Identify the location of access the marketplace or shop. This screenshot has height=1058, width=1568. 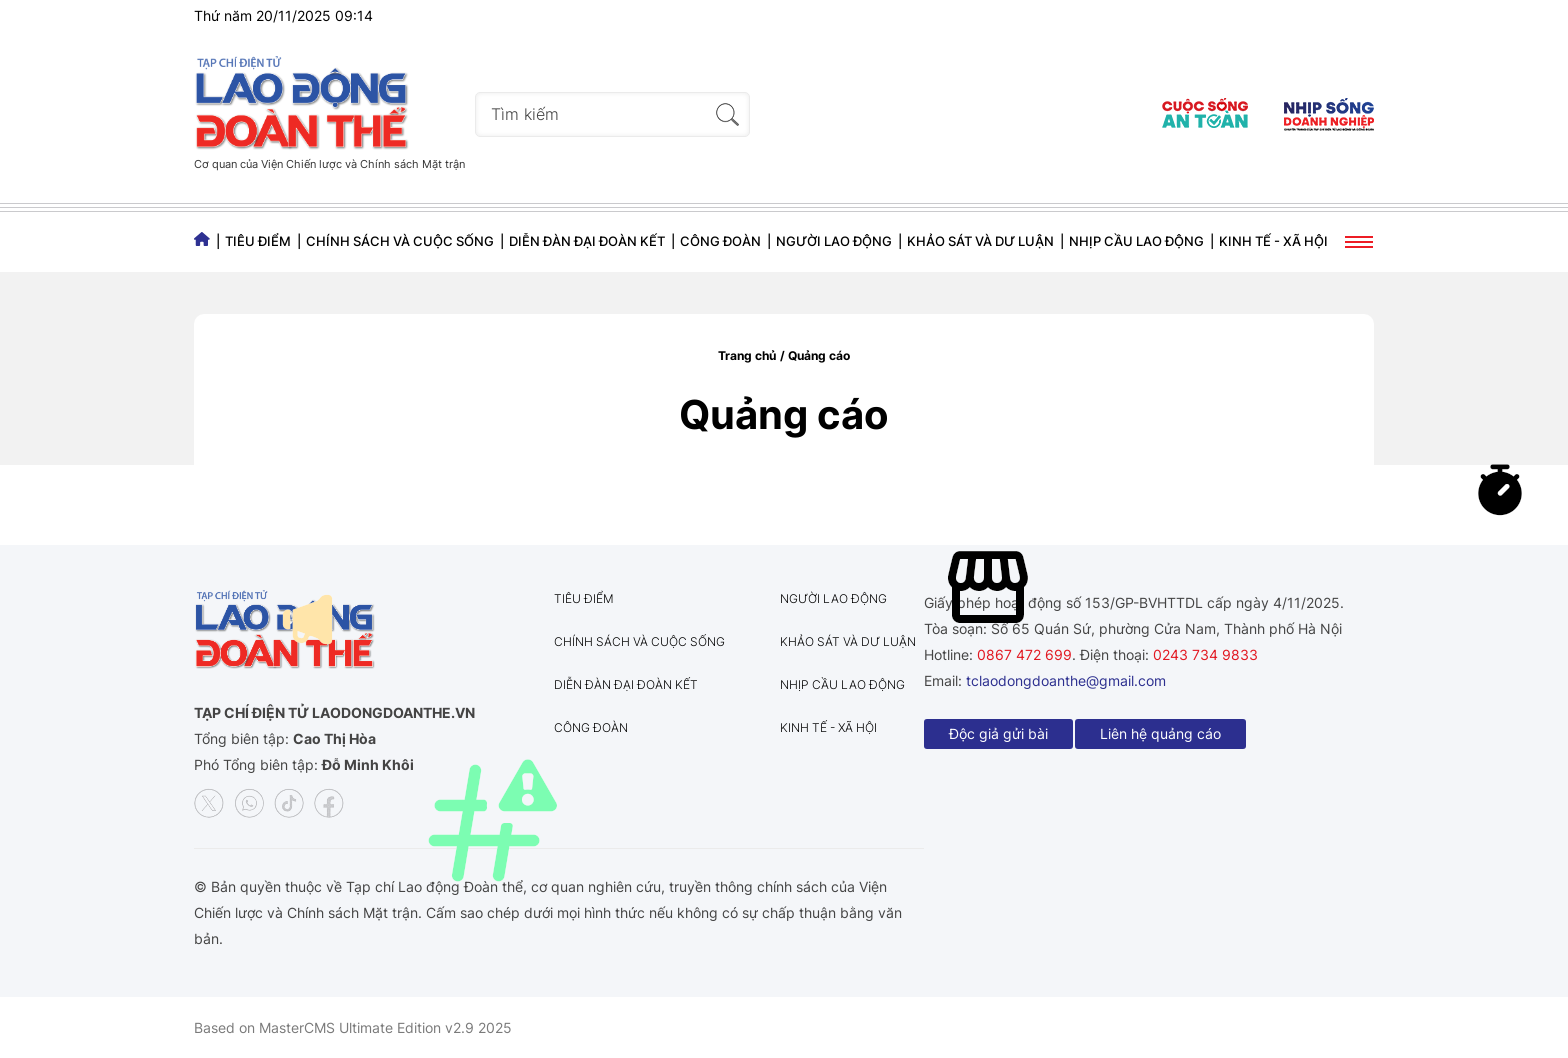
(988, 587).